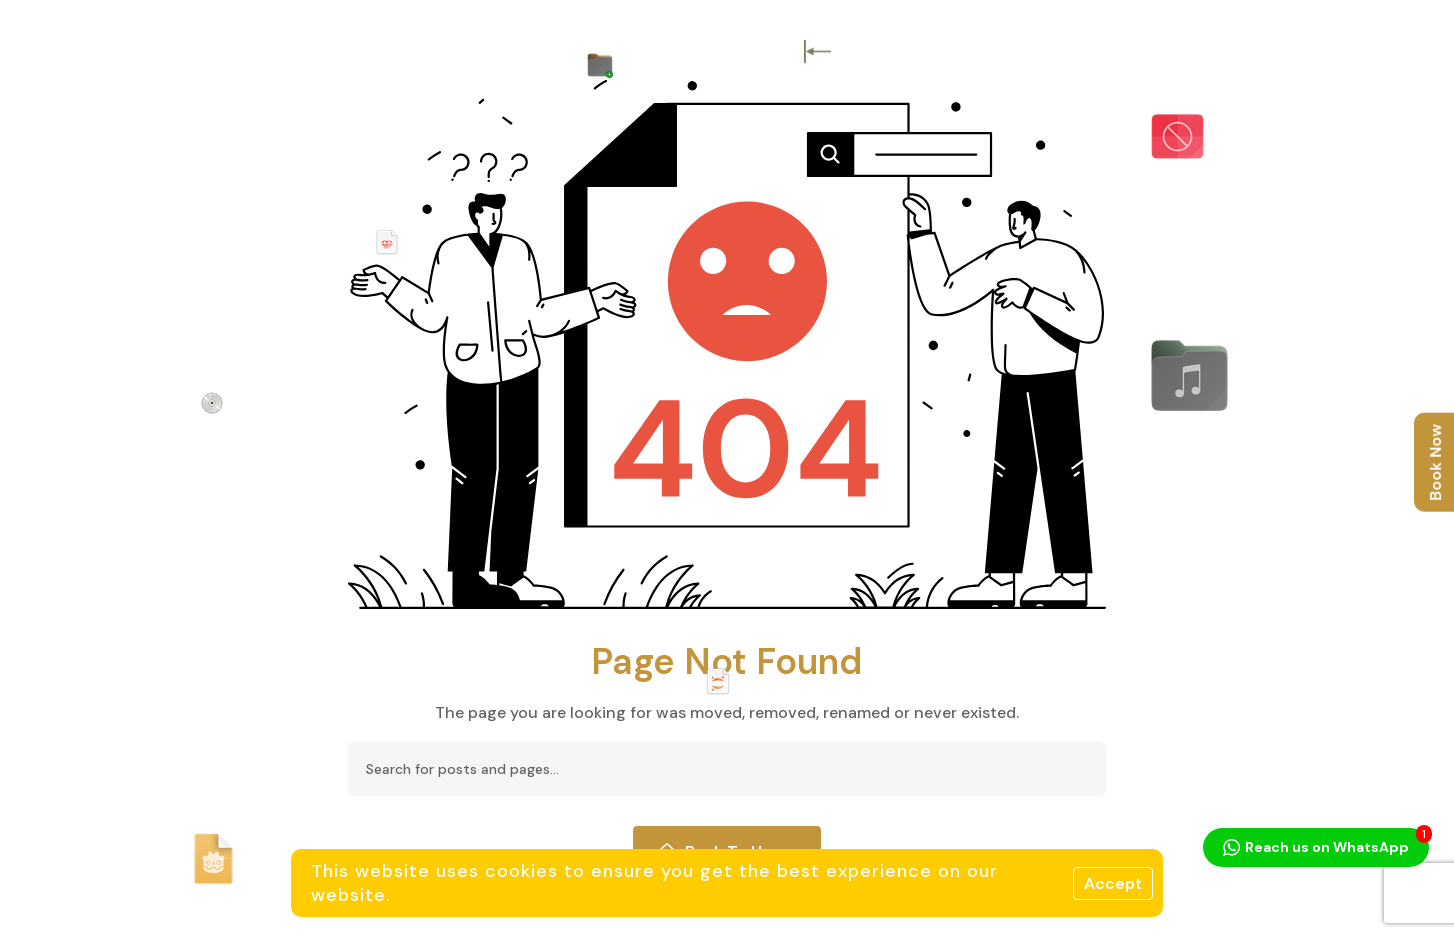 The width and height of the screenshot is (1454, 937). Describe the element at coordinates (600, 65) in the screenshot. I see `create a new folder` at that location.